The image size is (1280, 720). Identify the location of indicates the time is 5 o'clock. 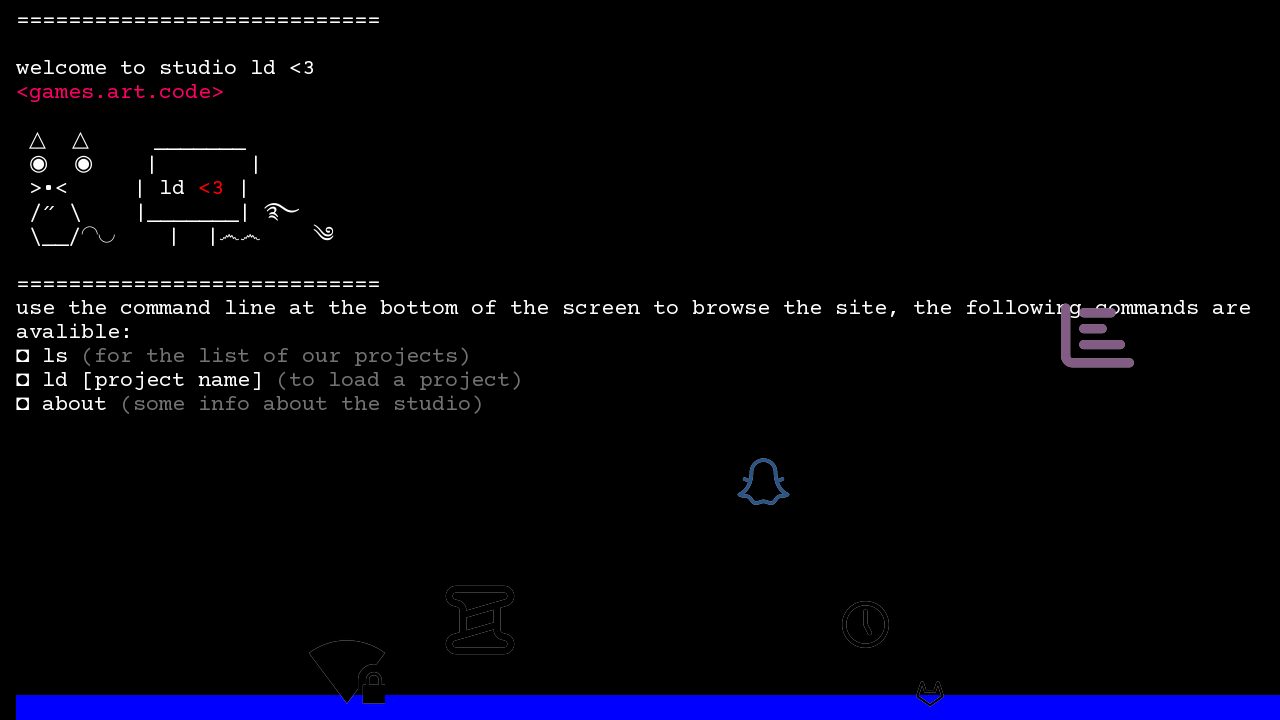
(865, 624).